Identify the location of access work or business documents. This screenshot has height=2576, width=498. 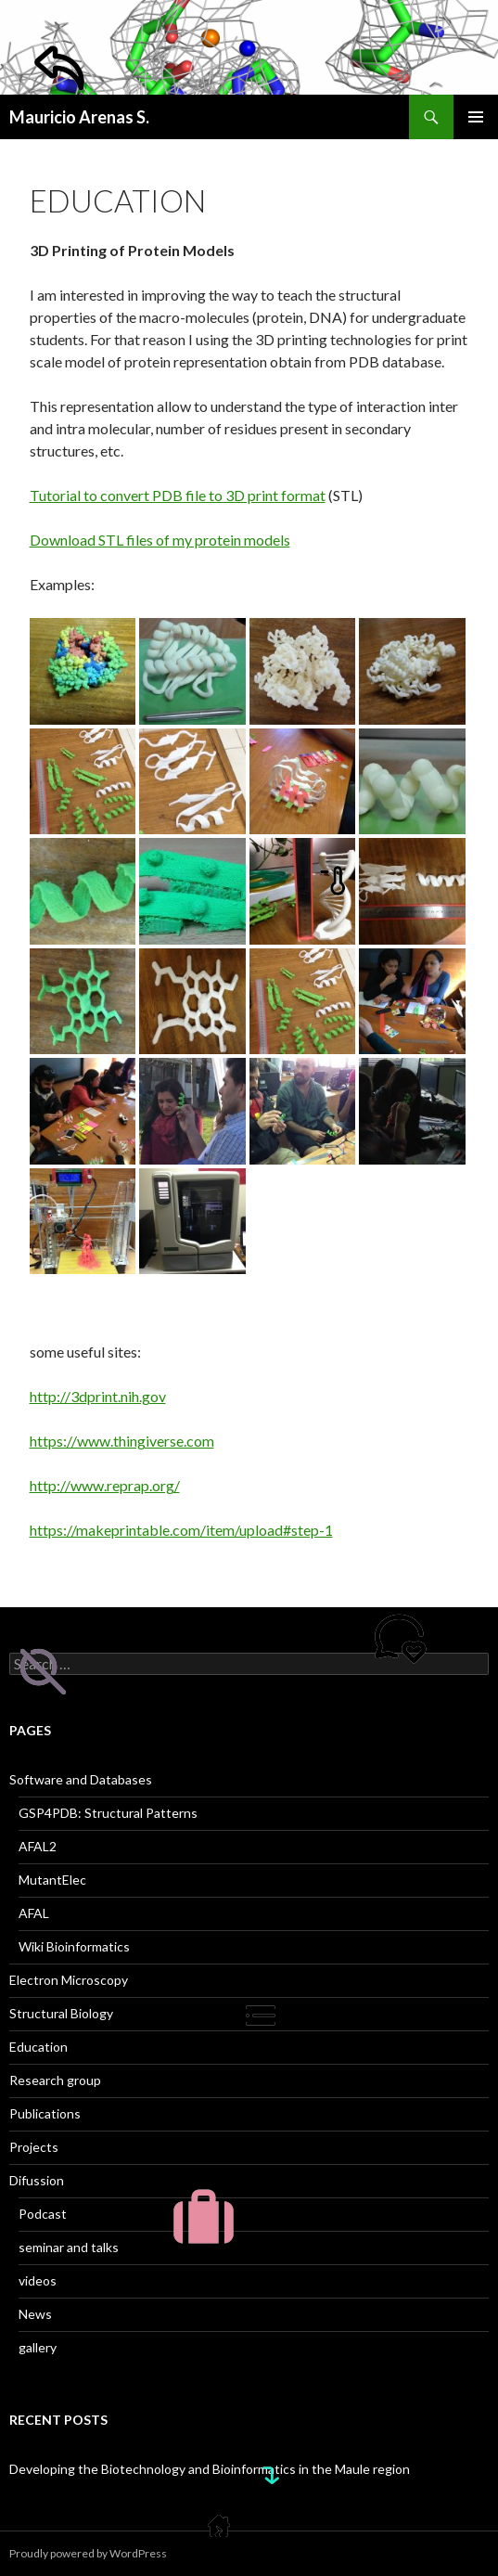
(203, 2216).